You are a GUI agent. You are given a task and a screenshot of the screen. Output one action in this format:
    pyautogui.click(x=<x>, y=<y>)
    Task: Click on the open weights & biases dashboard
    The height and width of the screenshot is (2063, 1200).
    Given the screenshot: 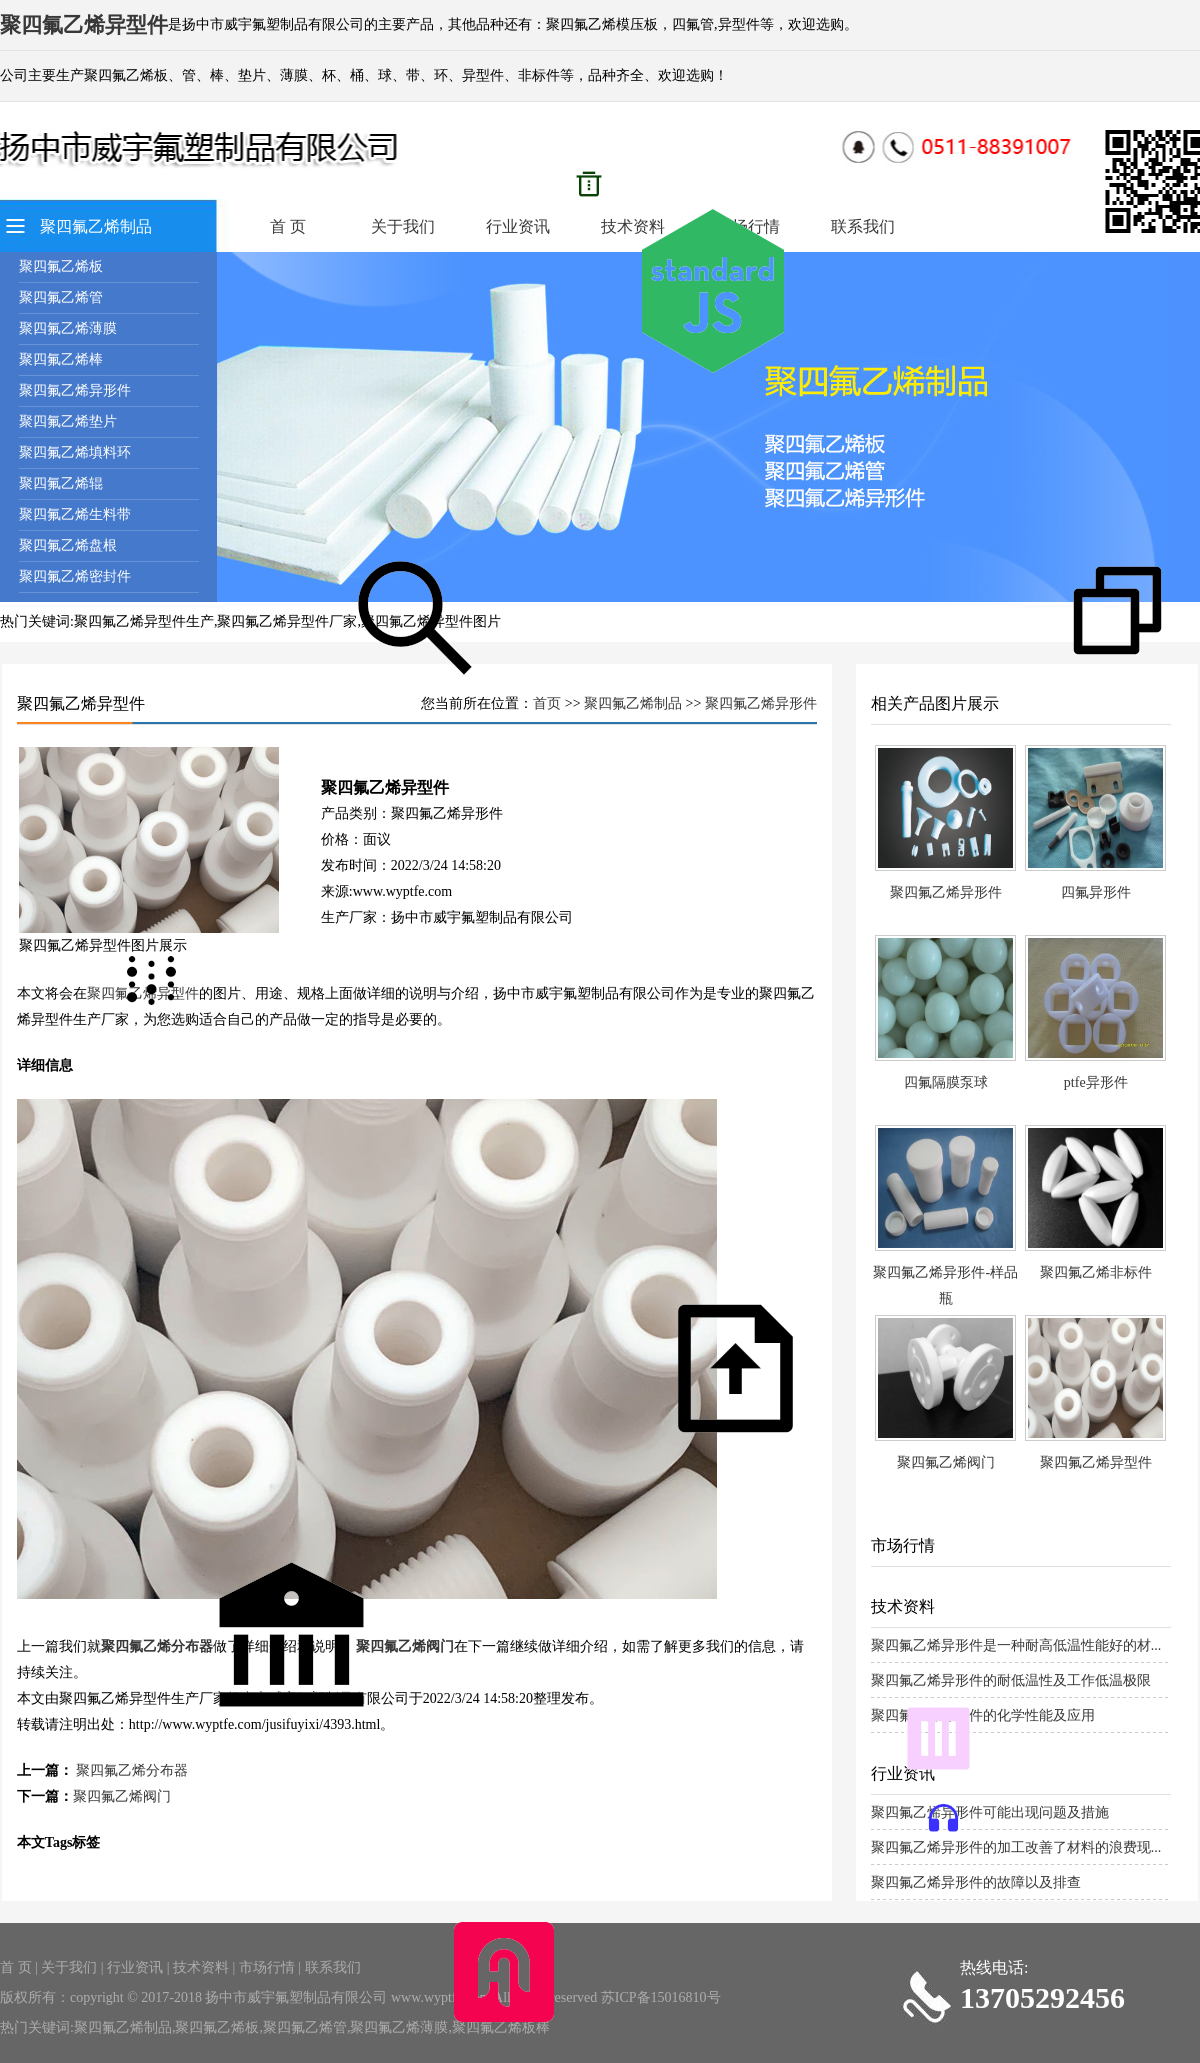 What is the action you would take?
    pyautogui.click(x=151, y=980)
    